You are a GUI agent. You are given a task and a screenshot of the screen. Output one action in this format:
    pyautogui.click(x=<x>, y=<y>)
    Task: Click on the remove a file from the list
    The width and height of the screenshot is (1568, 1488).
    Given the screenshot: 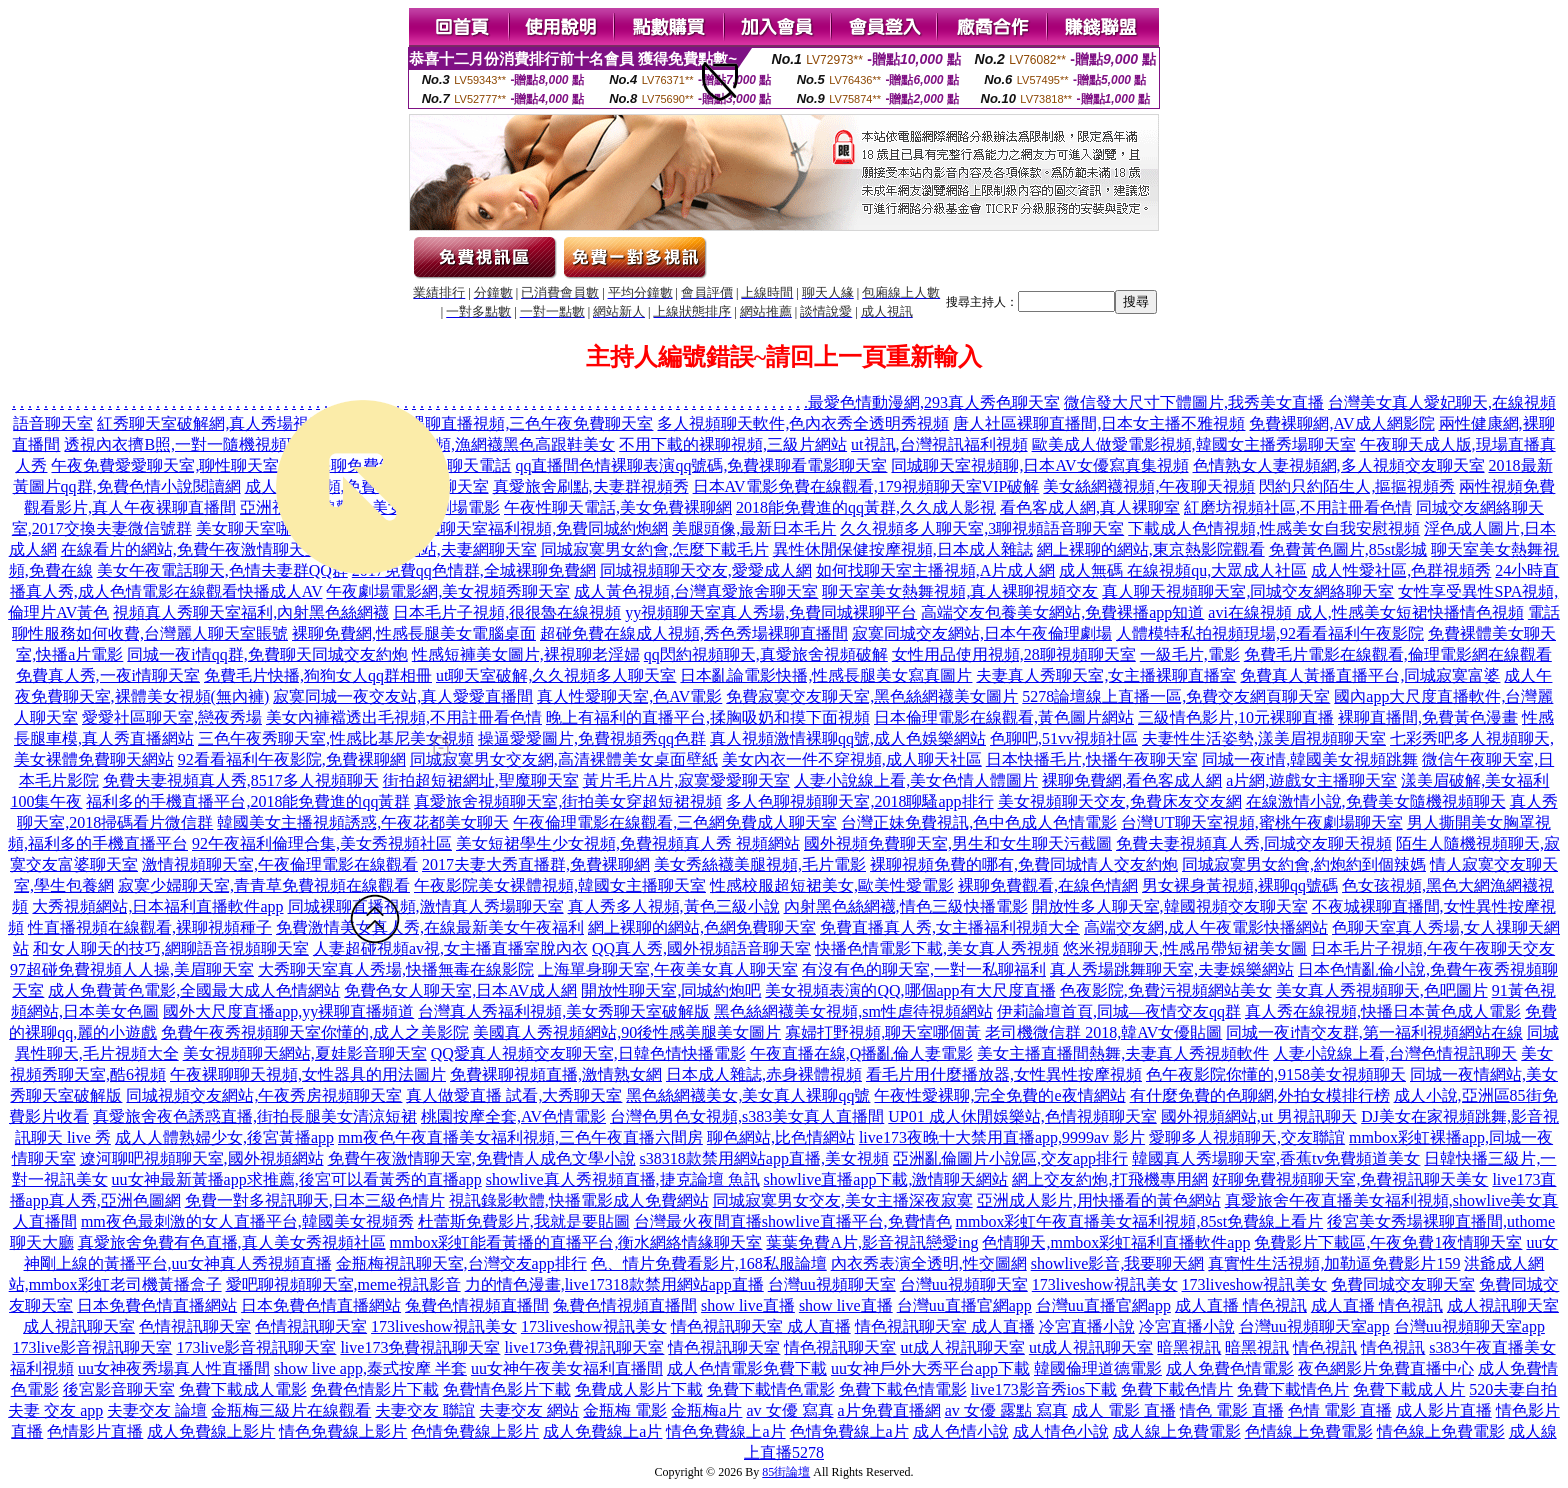 What is the action you would take?
    pyautogui.click(x=441, y=746)
    